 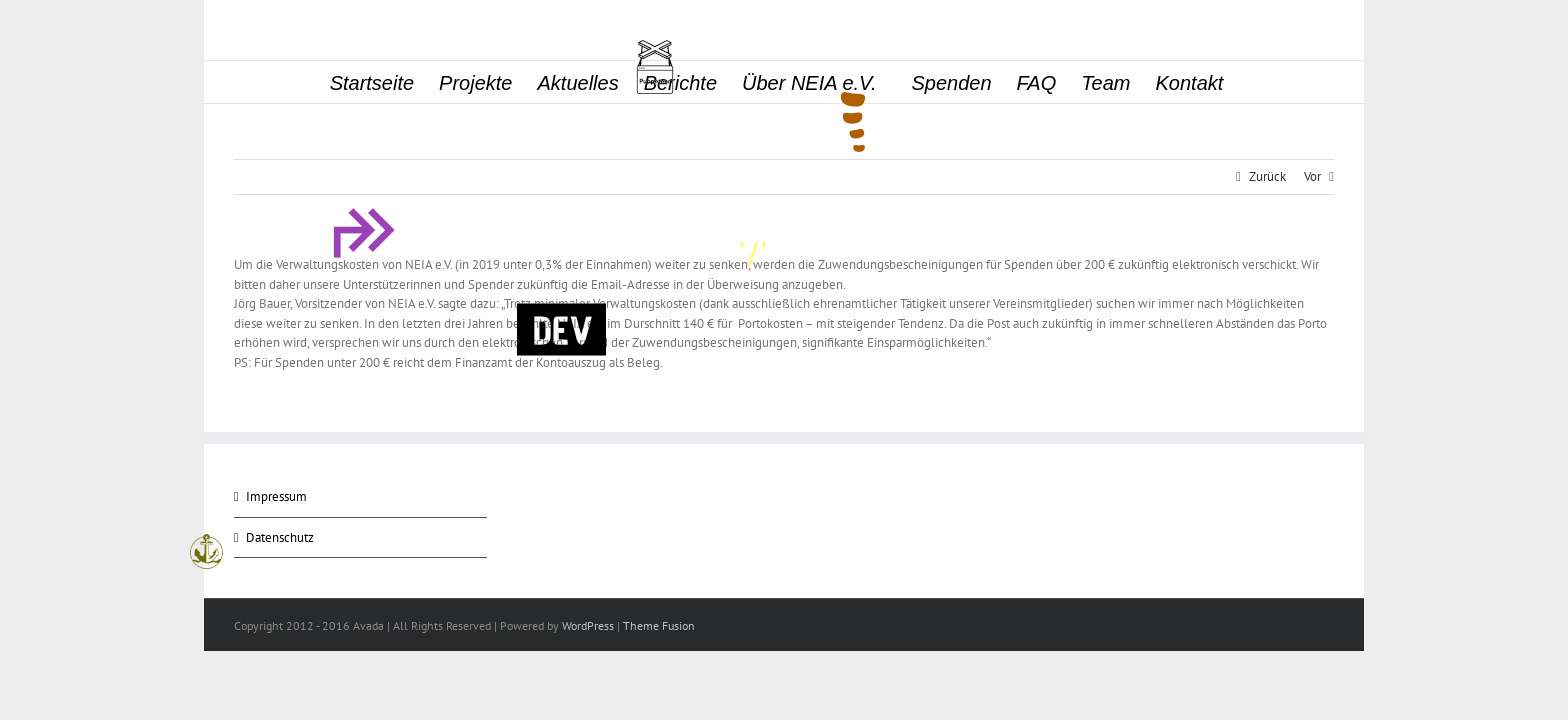 I want to click on access slash commands menu, so click(x=753, y=254).